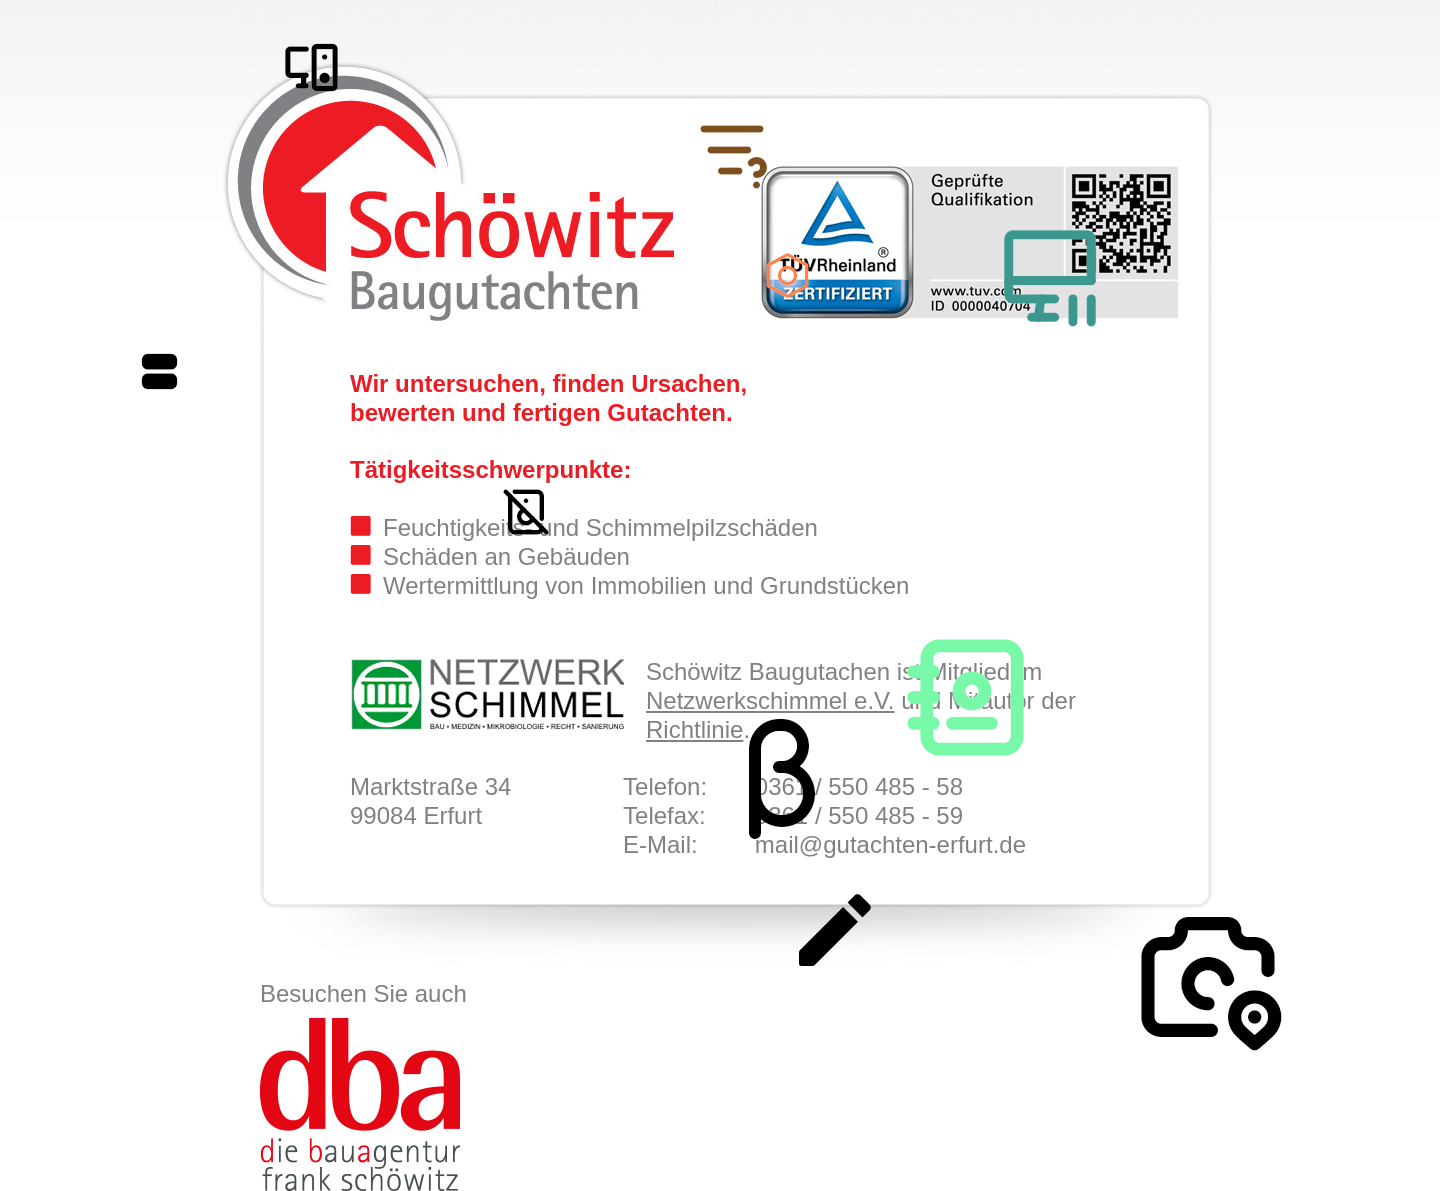  I want to click on indicates a feature in beta testing phase, so click(779, 773).